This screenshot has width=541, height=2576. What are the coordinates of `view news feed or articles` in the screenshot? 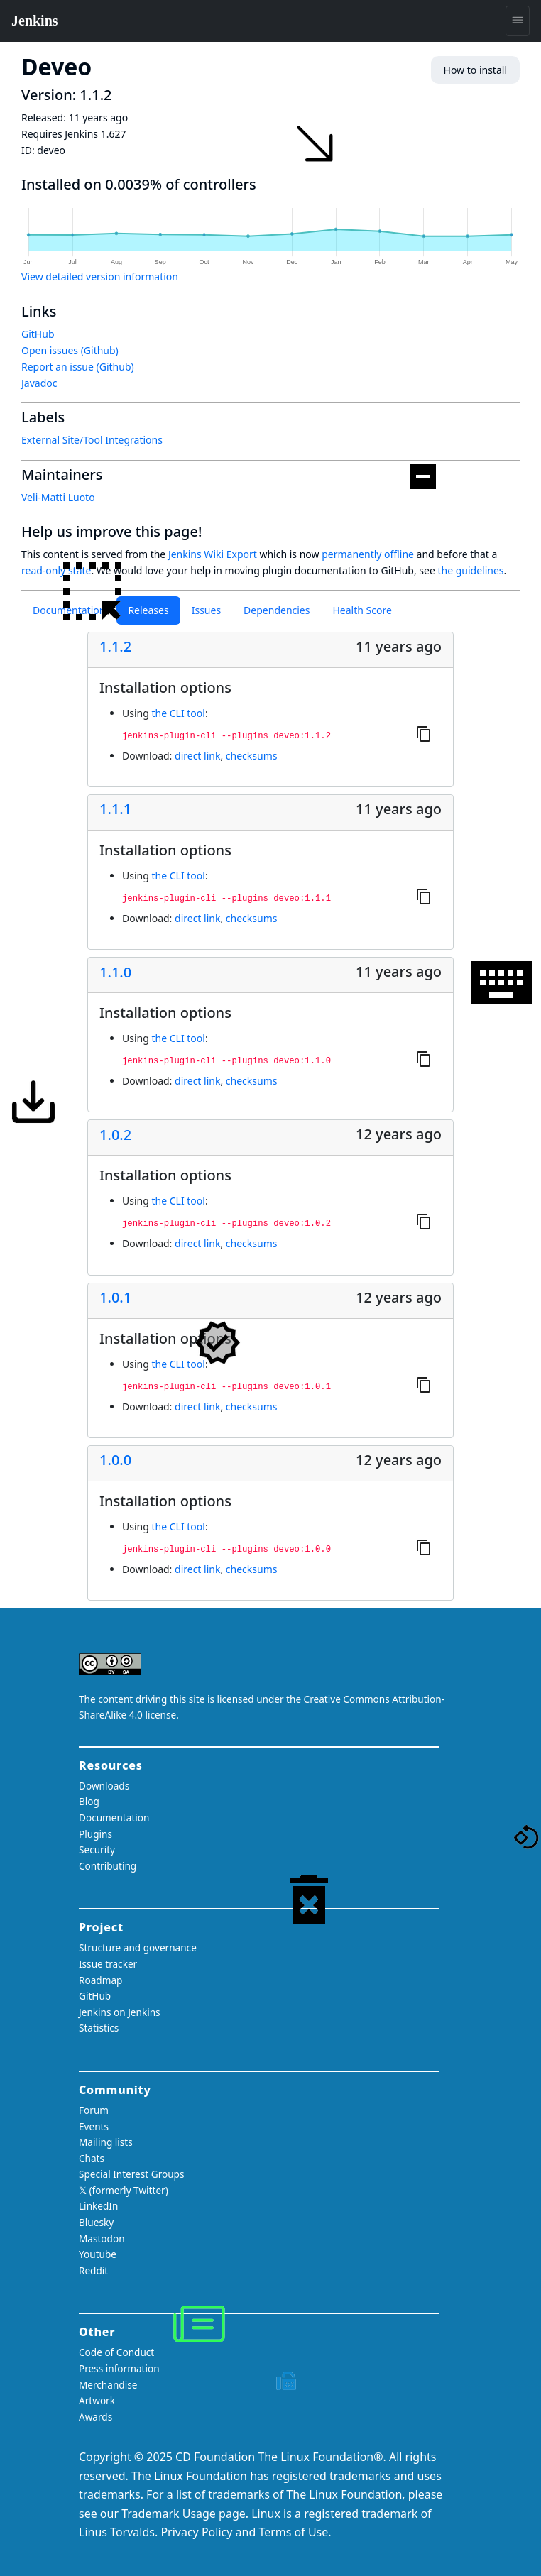 It's located at (201, 2324).